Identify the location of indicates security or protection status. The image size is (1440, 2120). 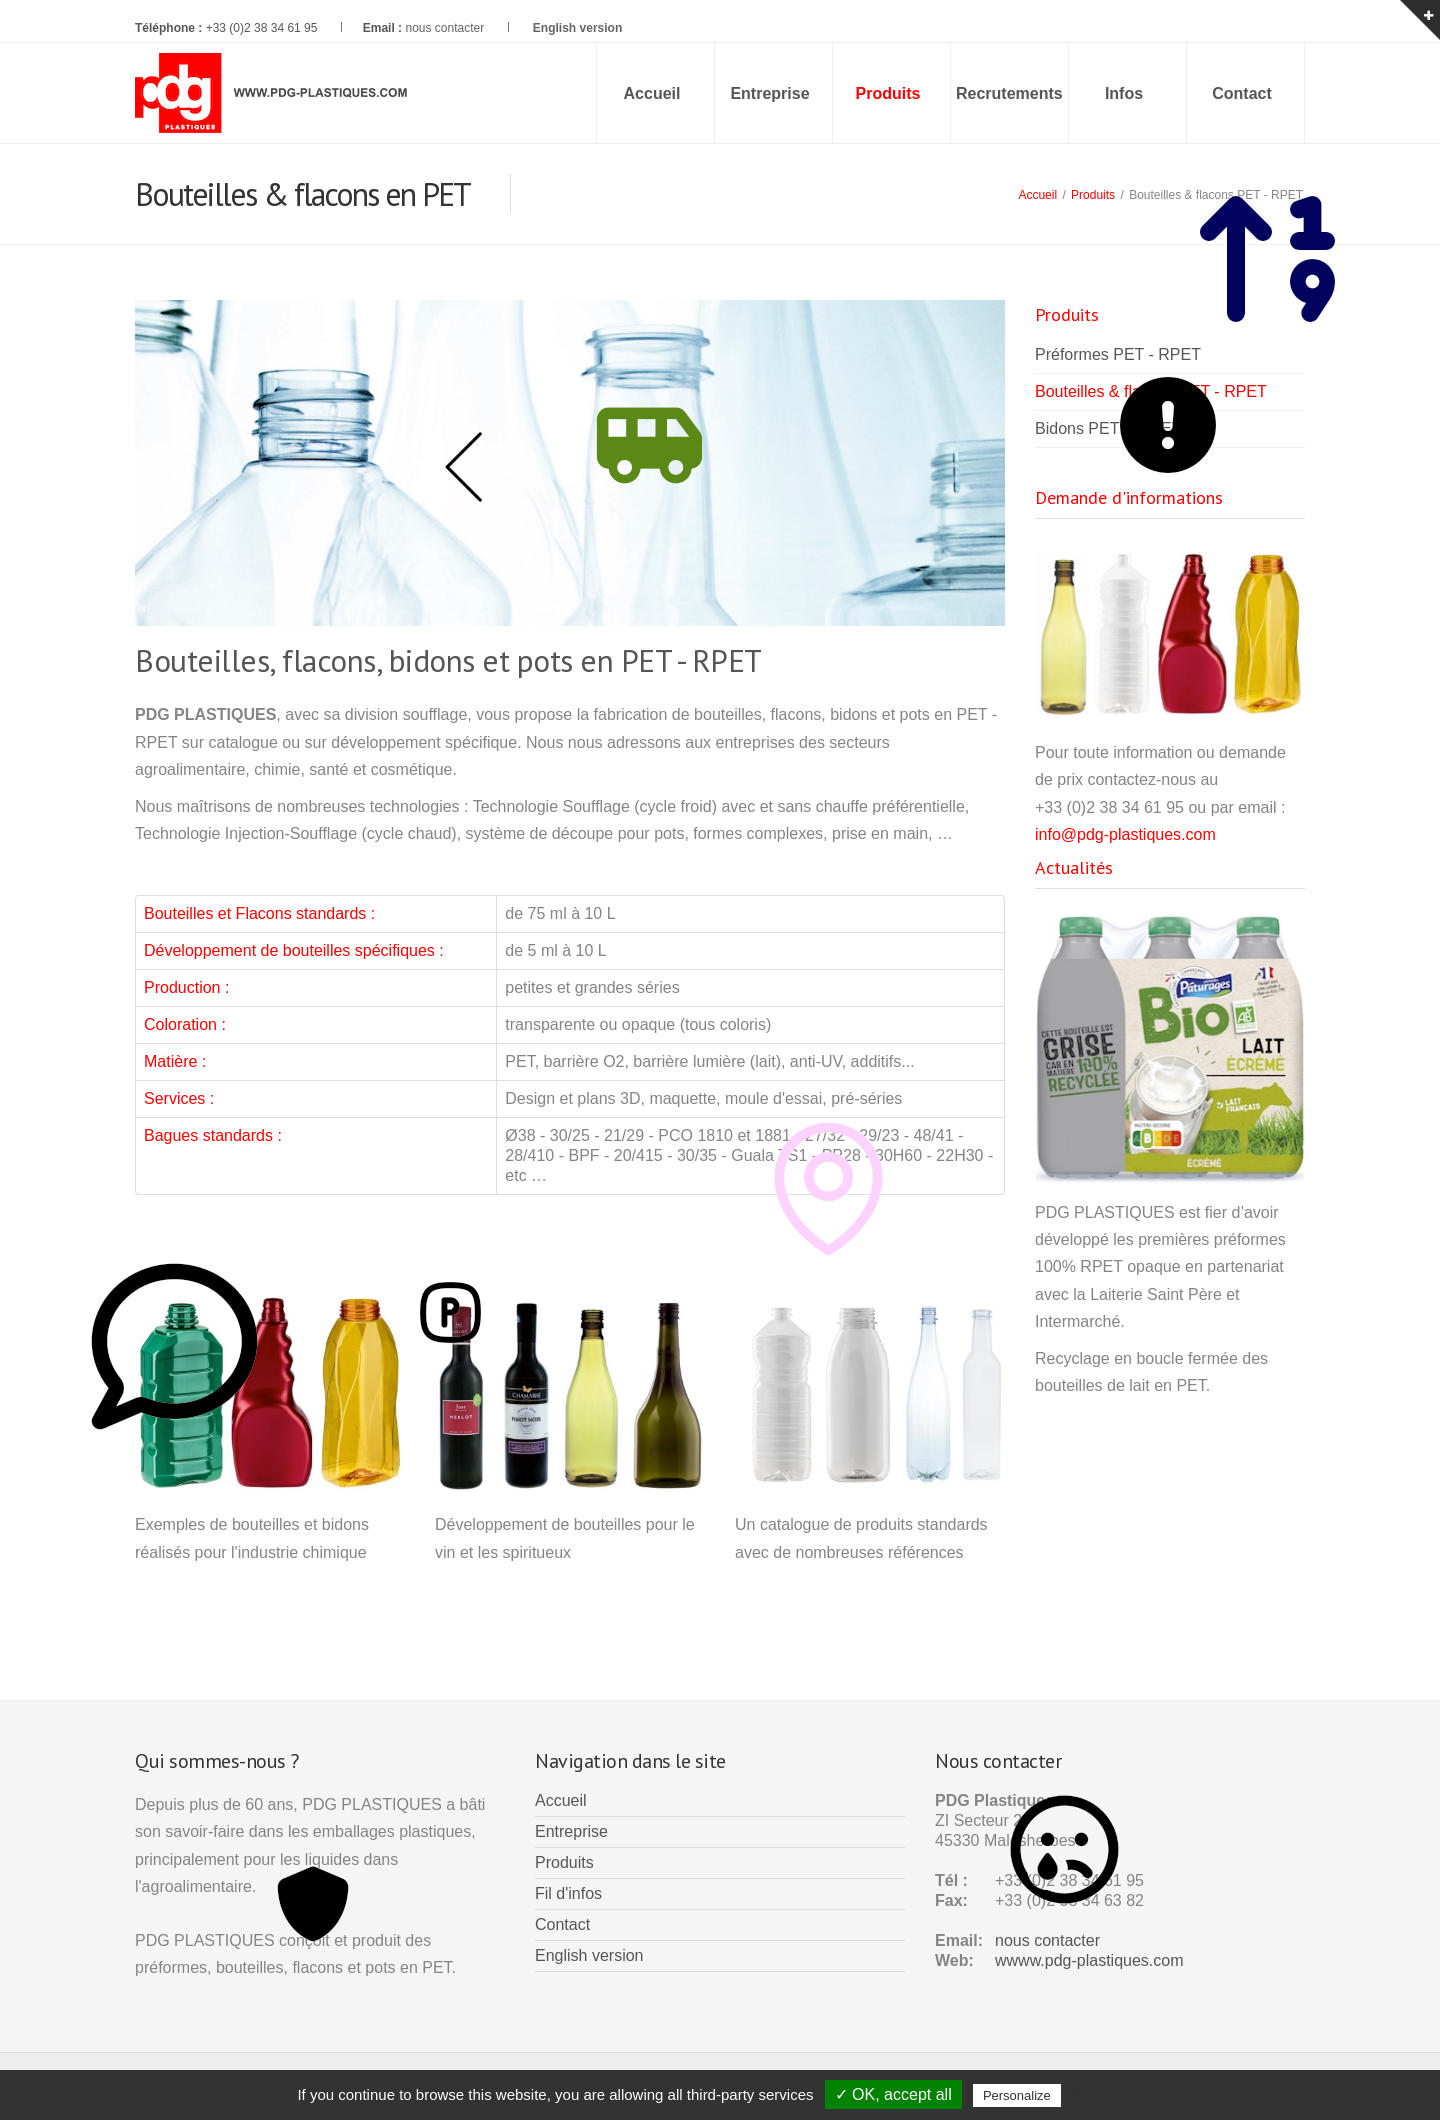
(313, 1904).